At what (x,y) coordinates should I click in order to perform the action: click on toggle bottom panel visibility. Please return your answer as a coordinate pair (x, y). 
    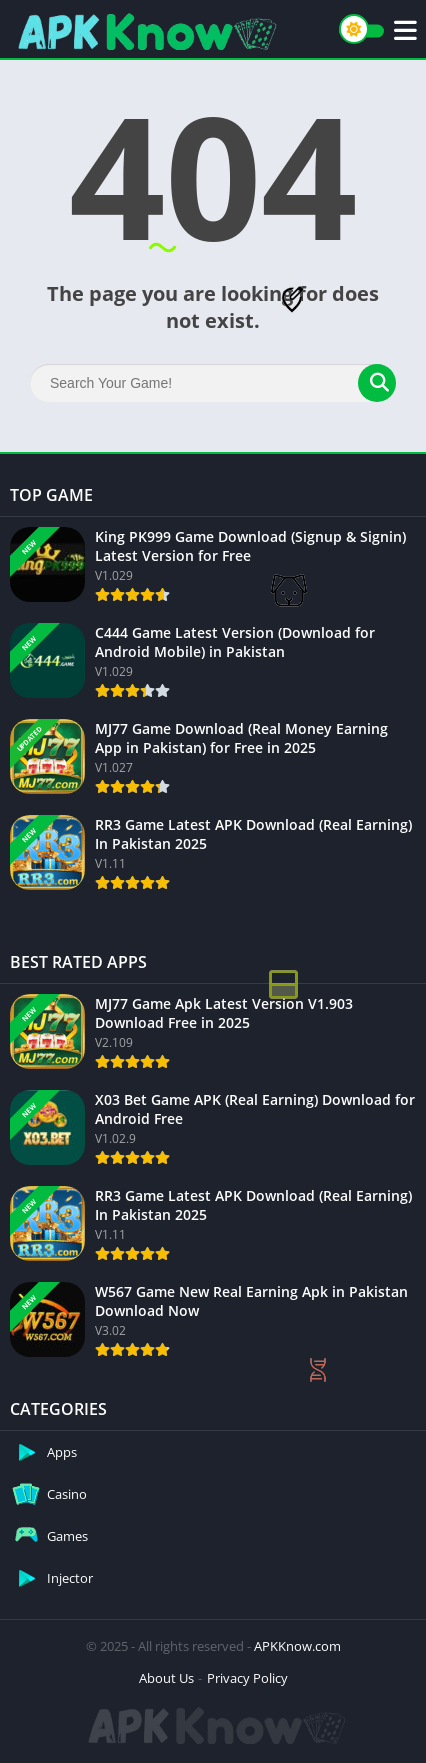
    Looking at the image, I should click on (283, 984).